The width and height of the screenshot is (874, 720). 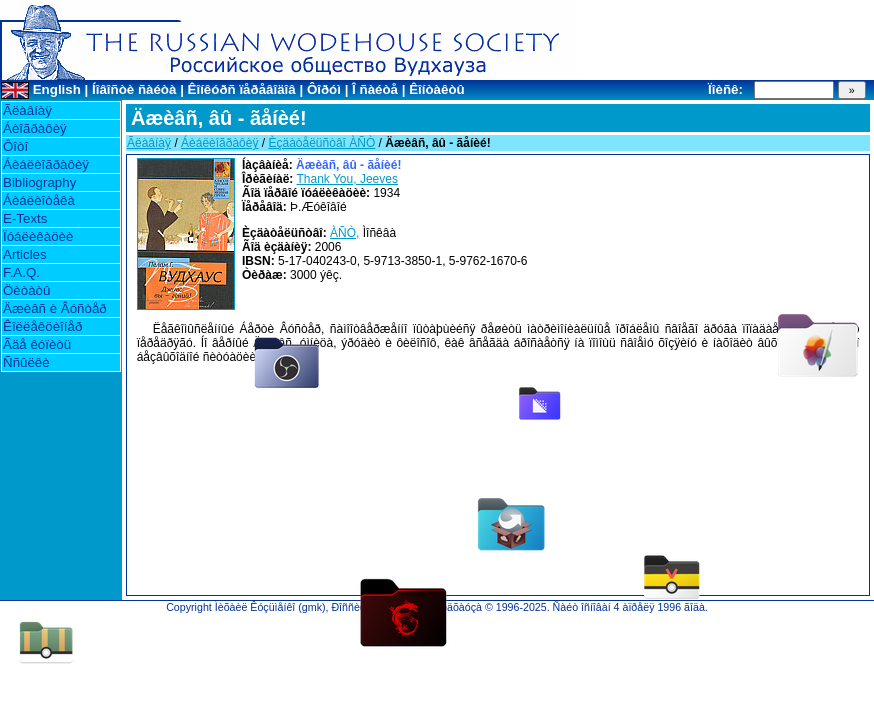 What do you see at coordinates (46, 644) in the screenshot?
I see `folder containing pokémon safari ball themed content` at bounding box center [46, 644].